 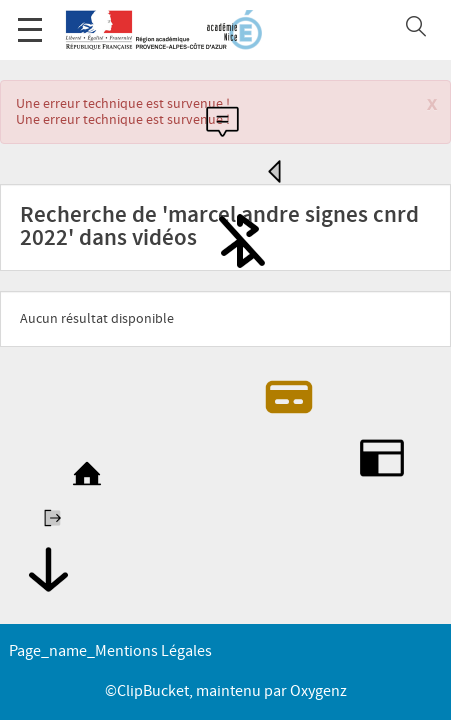 What do you see at coordinates (52, 518) in the screenshot?
I see `log out of your account` at bounding box center [52, 518].